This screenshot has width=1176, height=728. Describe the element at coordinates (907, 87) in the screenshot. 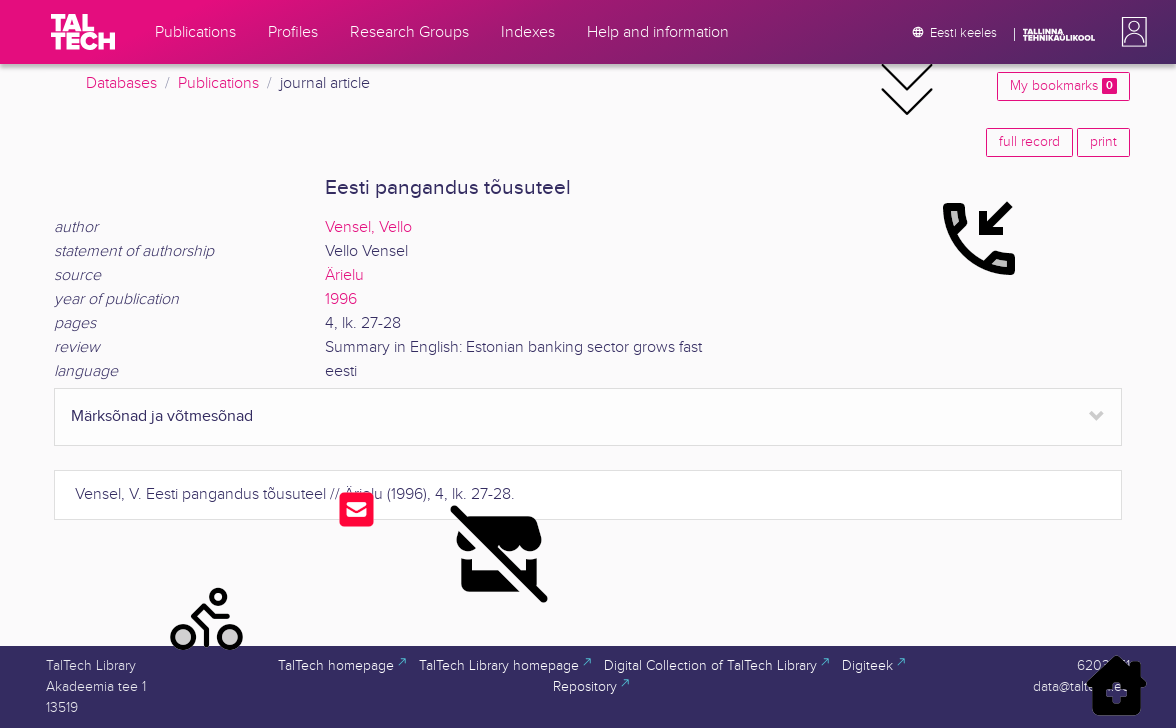

I see `expand all sections below` at that location.